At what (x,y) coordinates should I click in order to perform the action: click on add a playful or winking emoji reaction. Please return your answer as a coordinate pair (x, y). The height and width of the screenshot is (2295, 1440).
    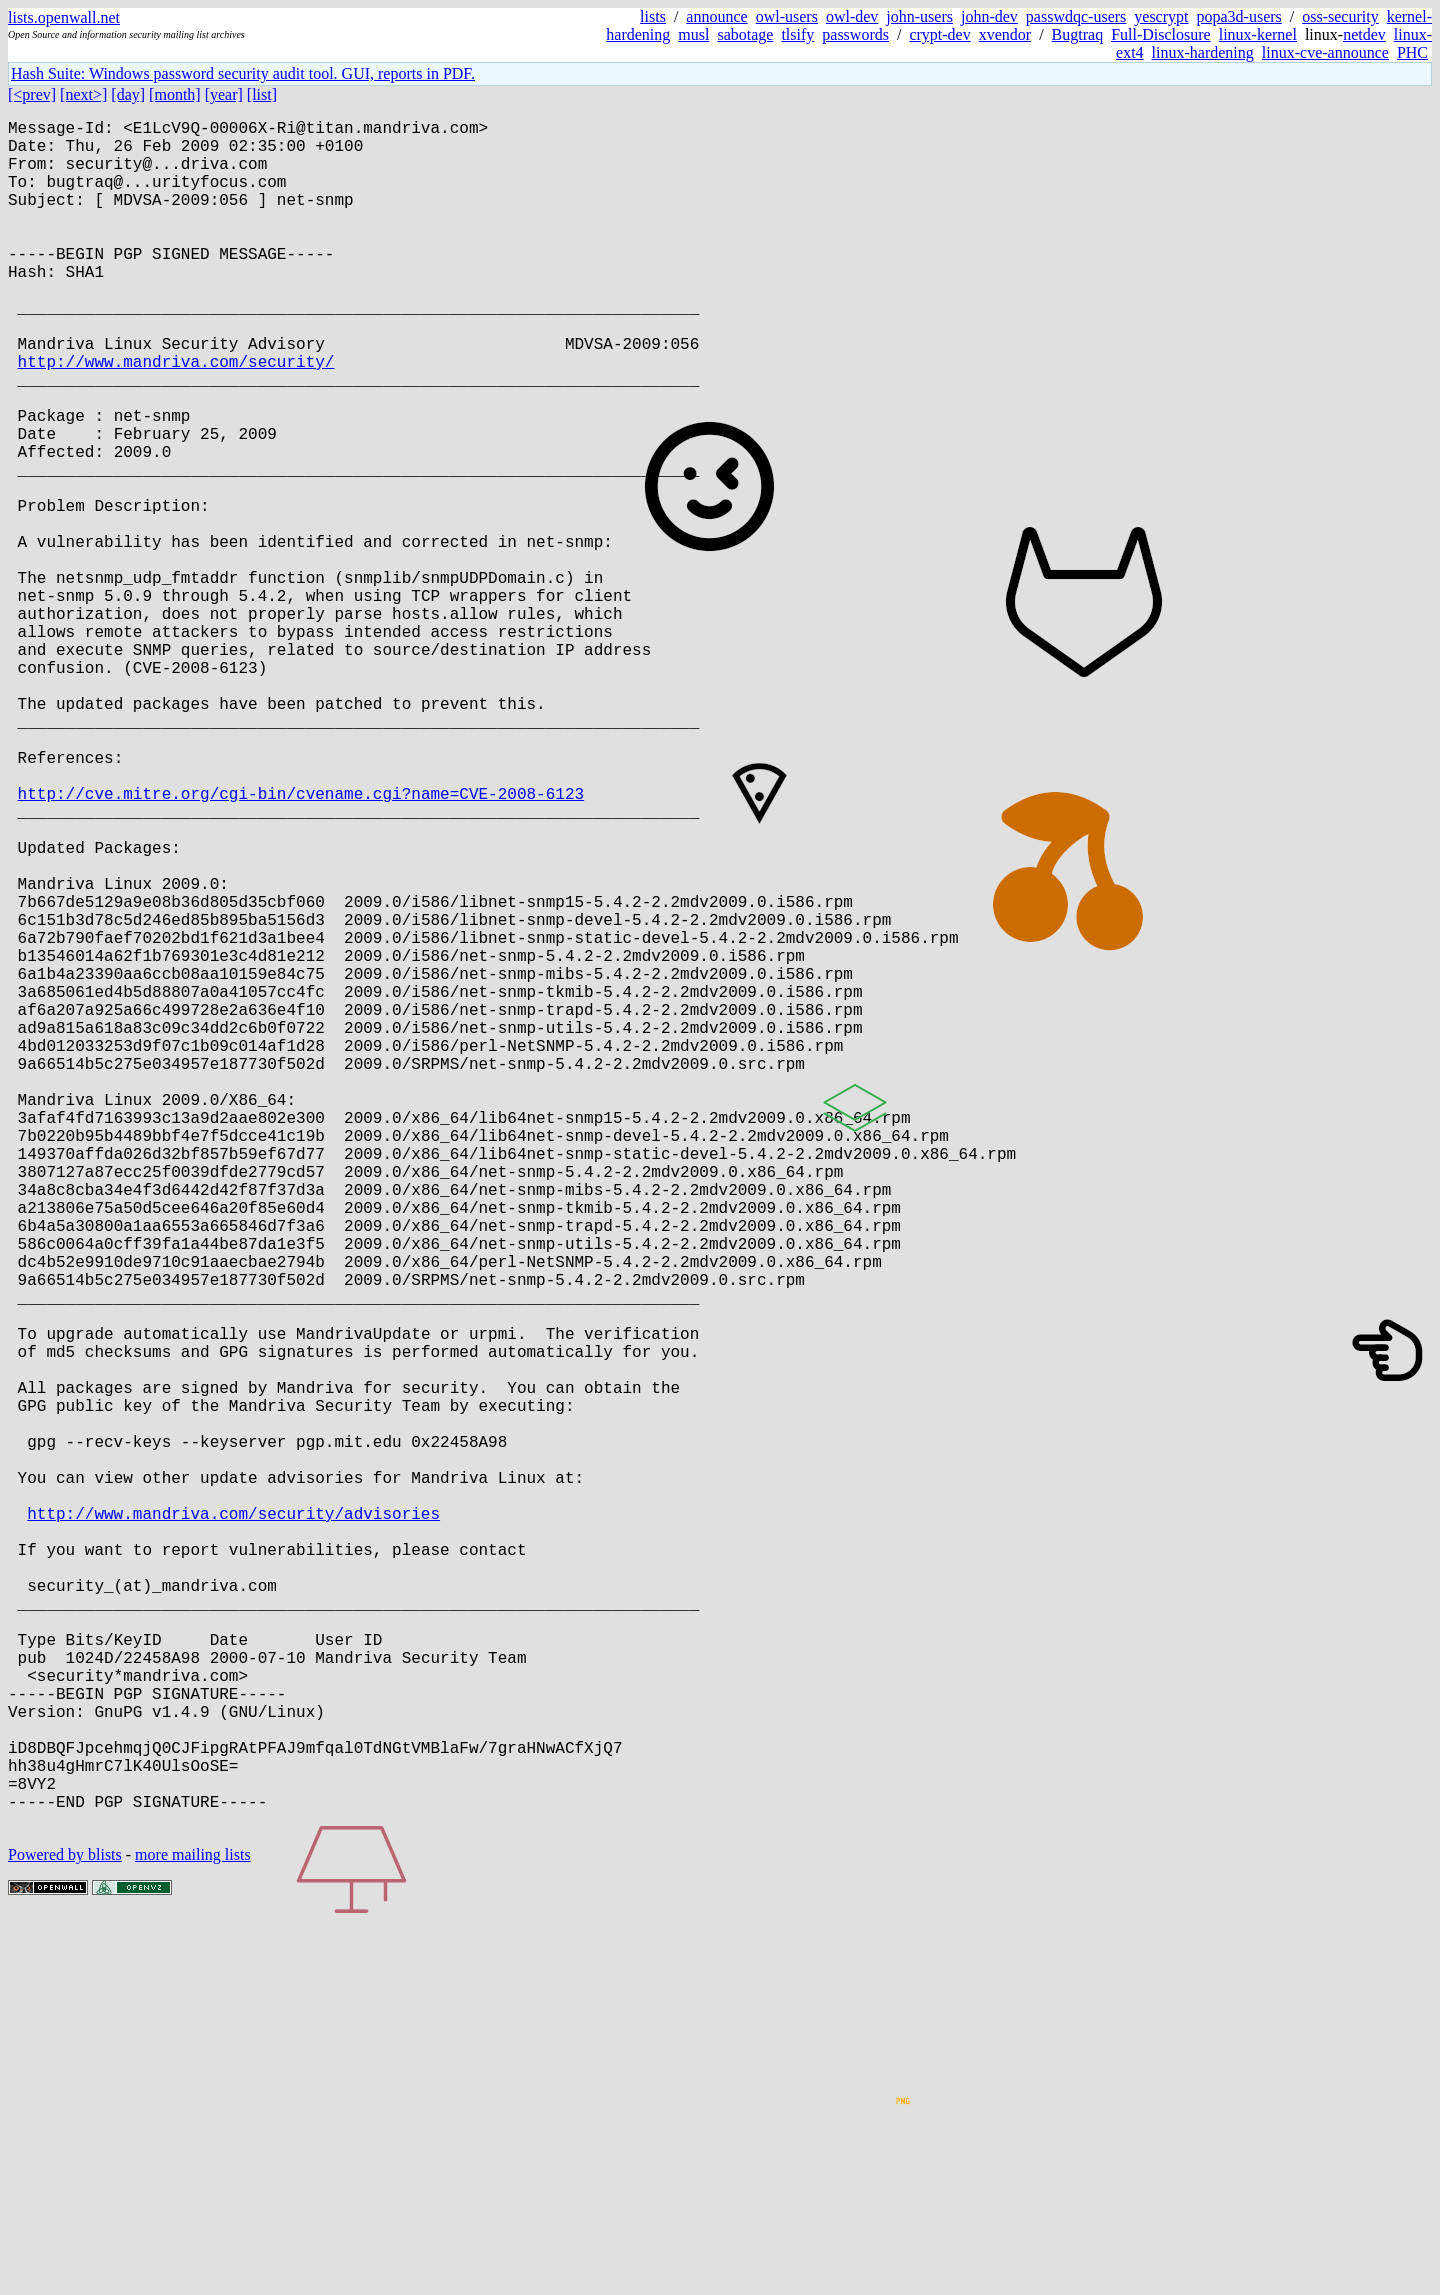
    Looking at the image, I should click on (709, 486).